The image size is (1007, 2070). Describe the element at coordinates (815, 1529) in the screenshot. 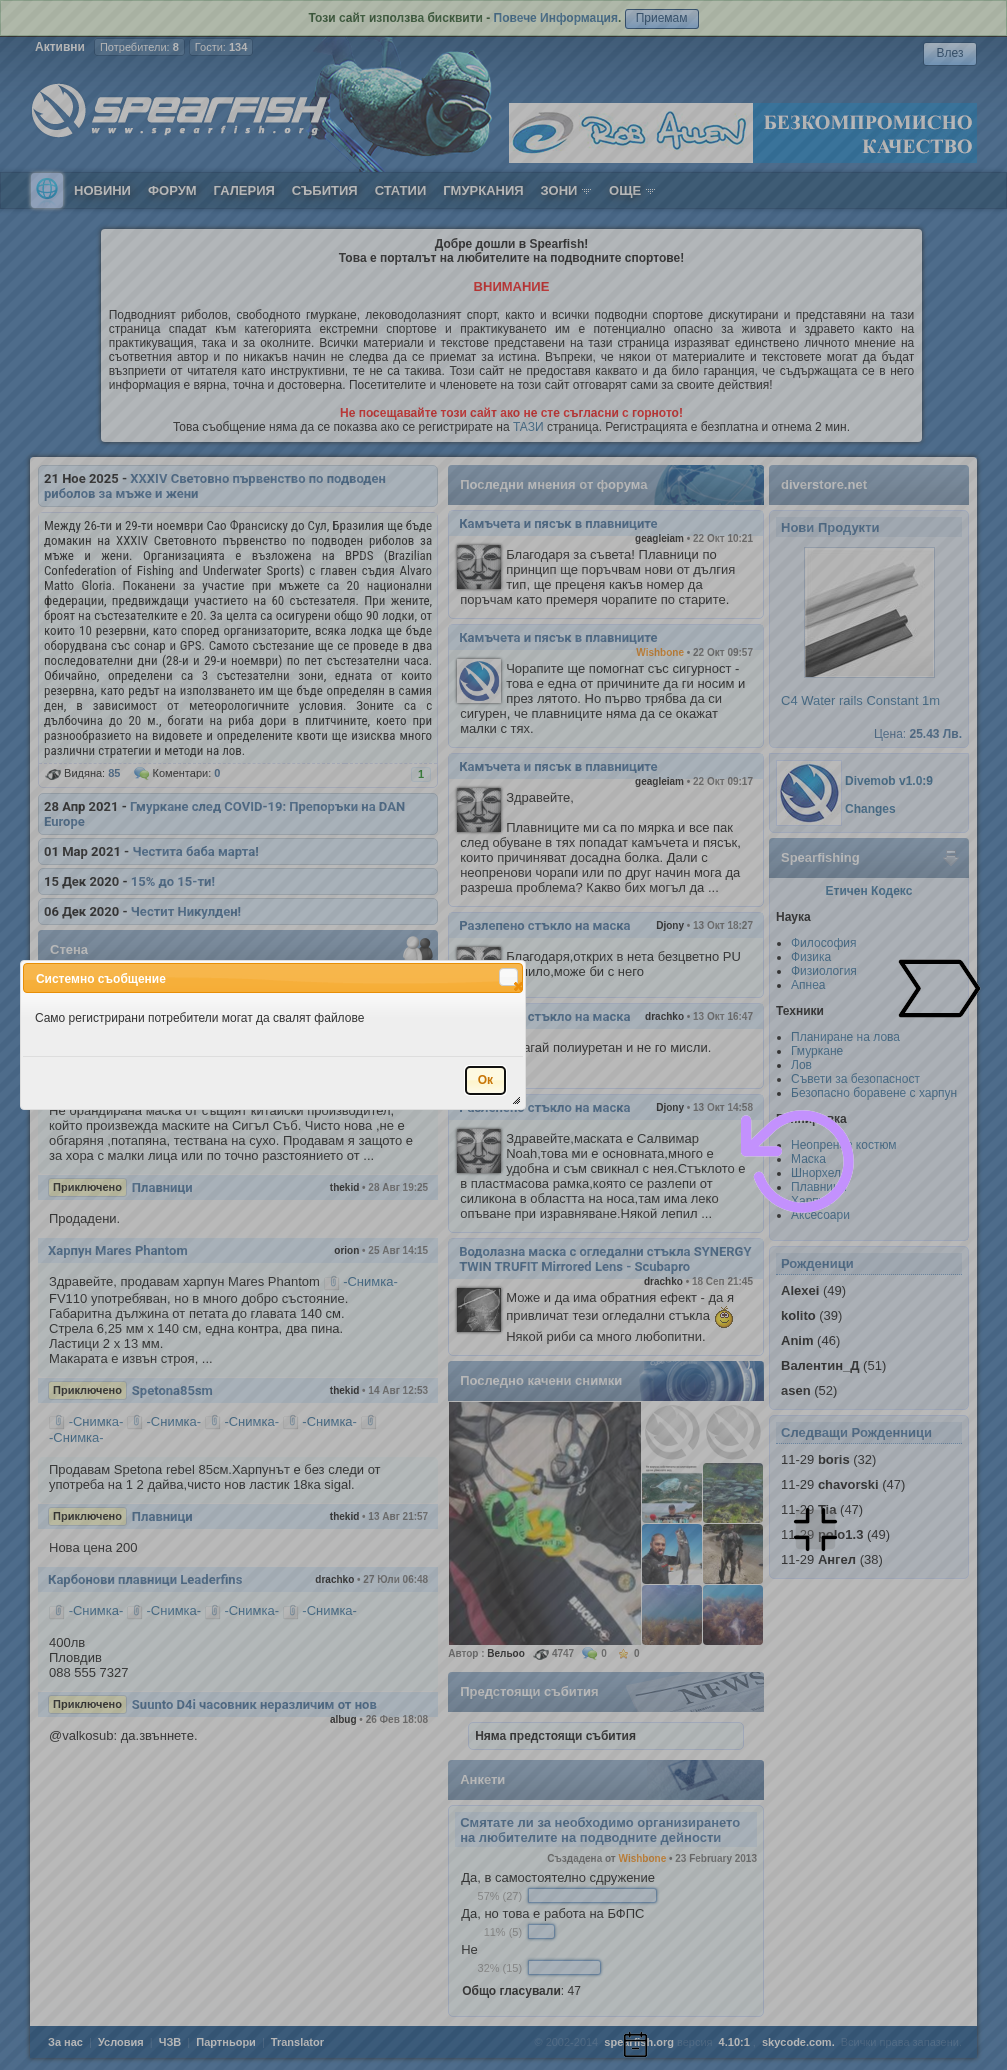

I see `exit fullscreen mode` at that location.